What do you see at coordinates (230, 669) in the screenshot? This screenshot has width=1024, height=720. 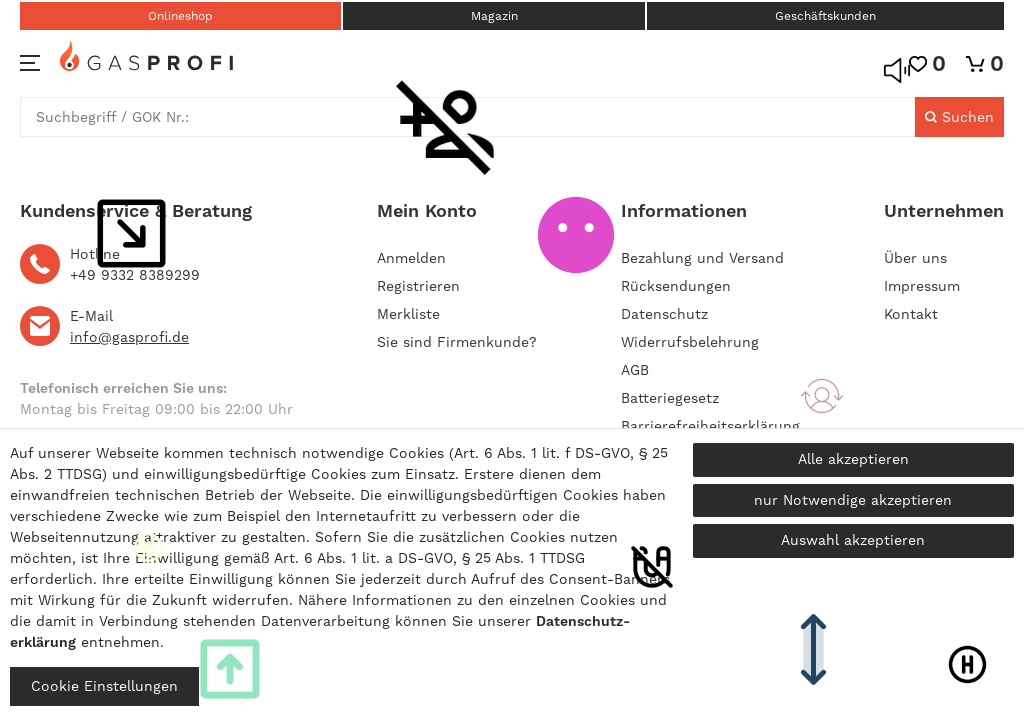 I see `upload a file or document` at bounding box center [230, 669].